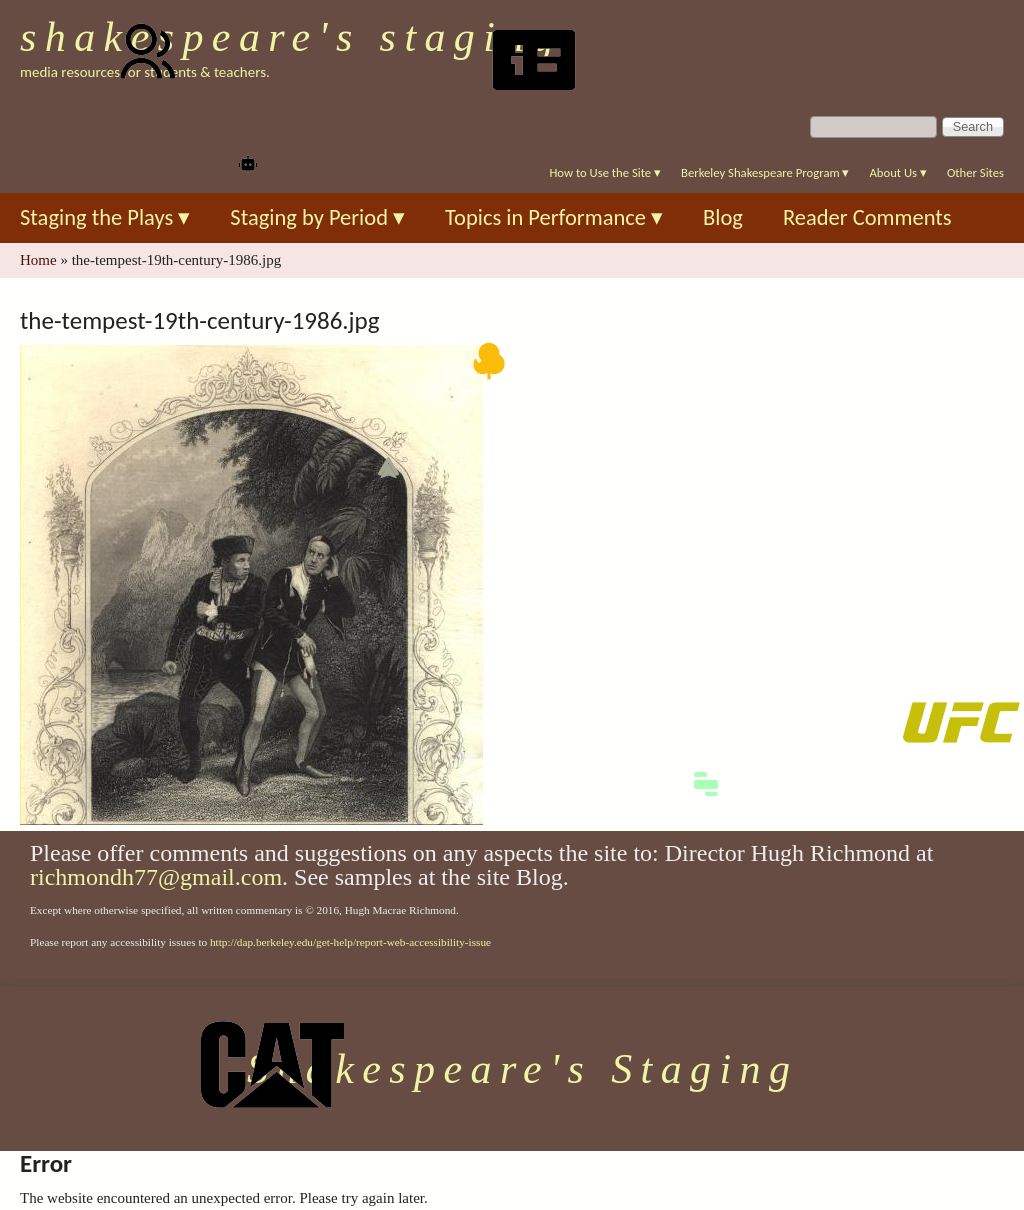  I want to click on retool app or service logo, so click(706, 784).